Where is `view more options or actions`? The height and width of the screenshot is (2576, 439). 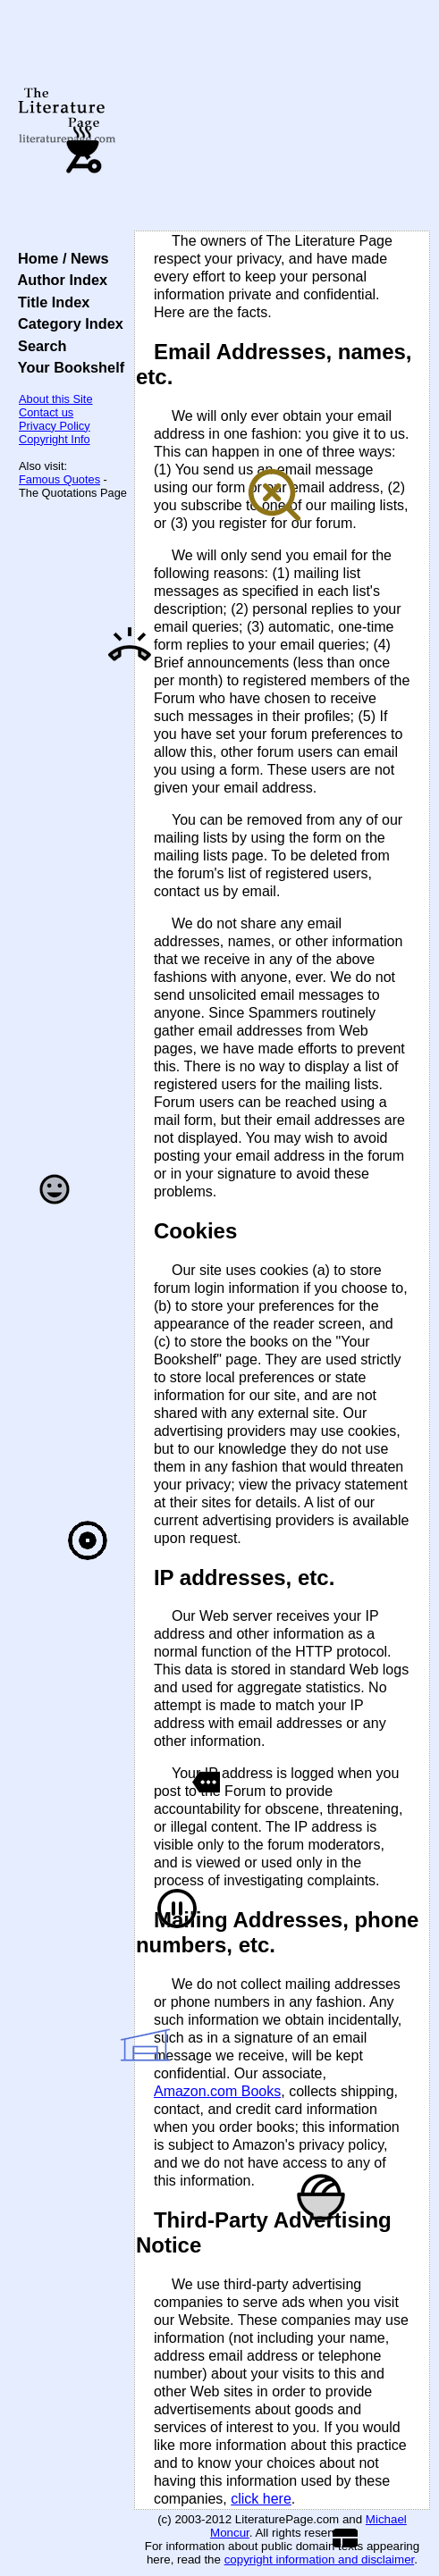
view more options or actions is located at coordinates (206, 1782).